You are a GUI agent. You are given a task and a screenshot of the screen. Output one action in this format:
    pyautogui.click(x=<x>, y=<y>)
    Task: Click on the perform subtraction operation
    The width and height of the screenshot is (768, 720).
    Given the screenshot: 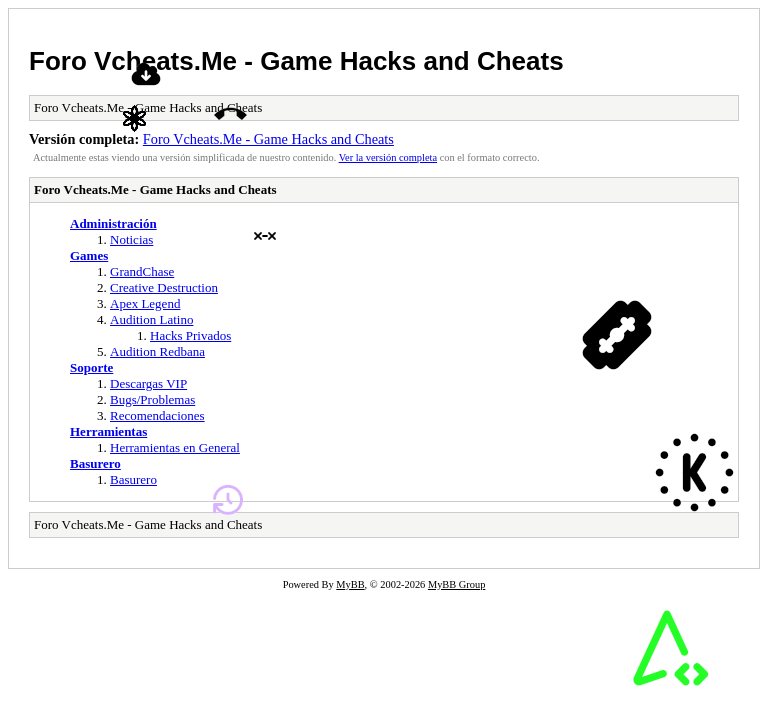 What is the action you would take?
    pyautogui.click(x=265, y=236)
    